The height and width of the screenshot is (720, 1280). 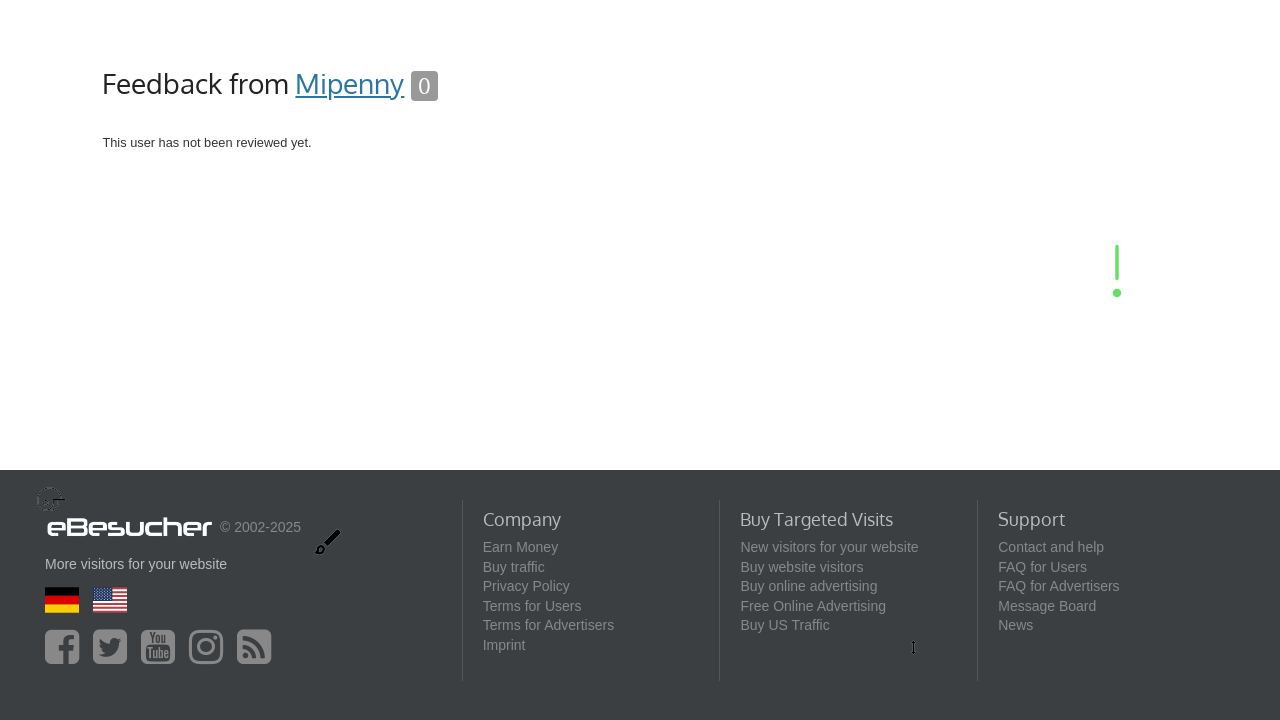 I want to click on view baseball or sports content, so click(x=50, y=499).